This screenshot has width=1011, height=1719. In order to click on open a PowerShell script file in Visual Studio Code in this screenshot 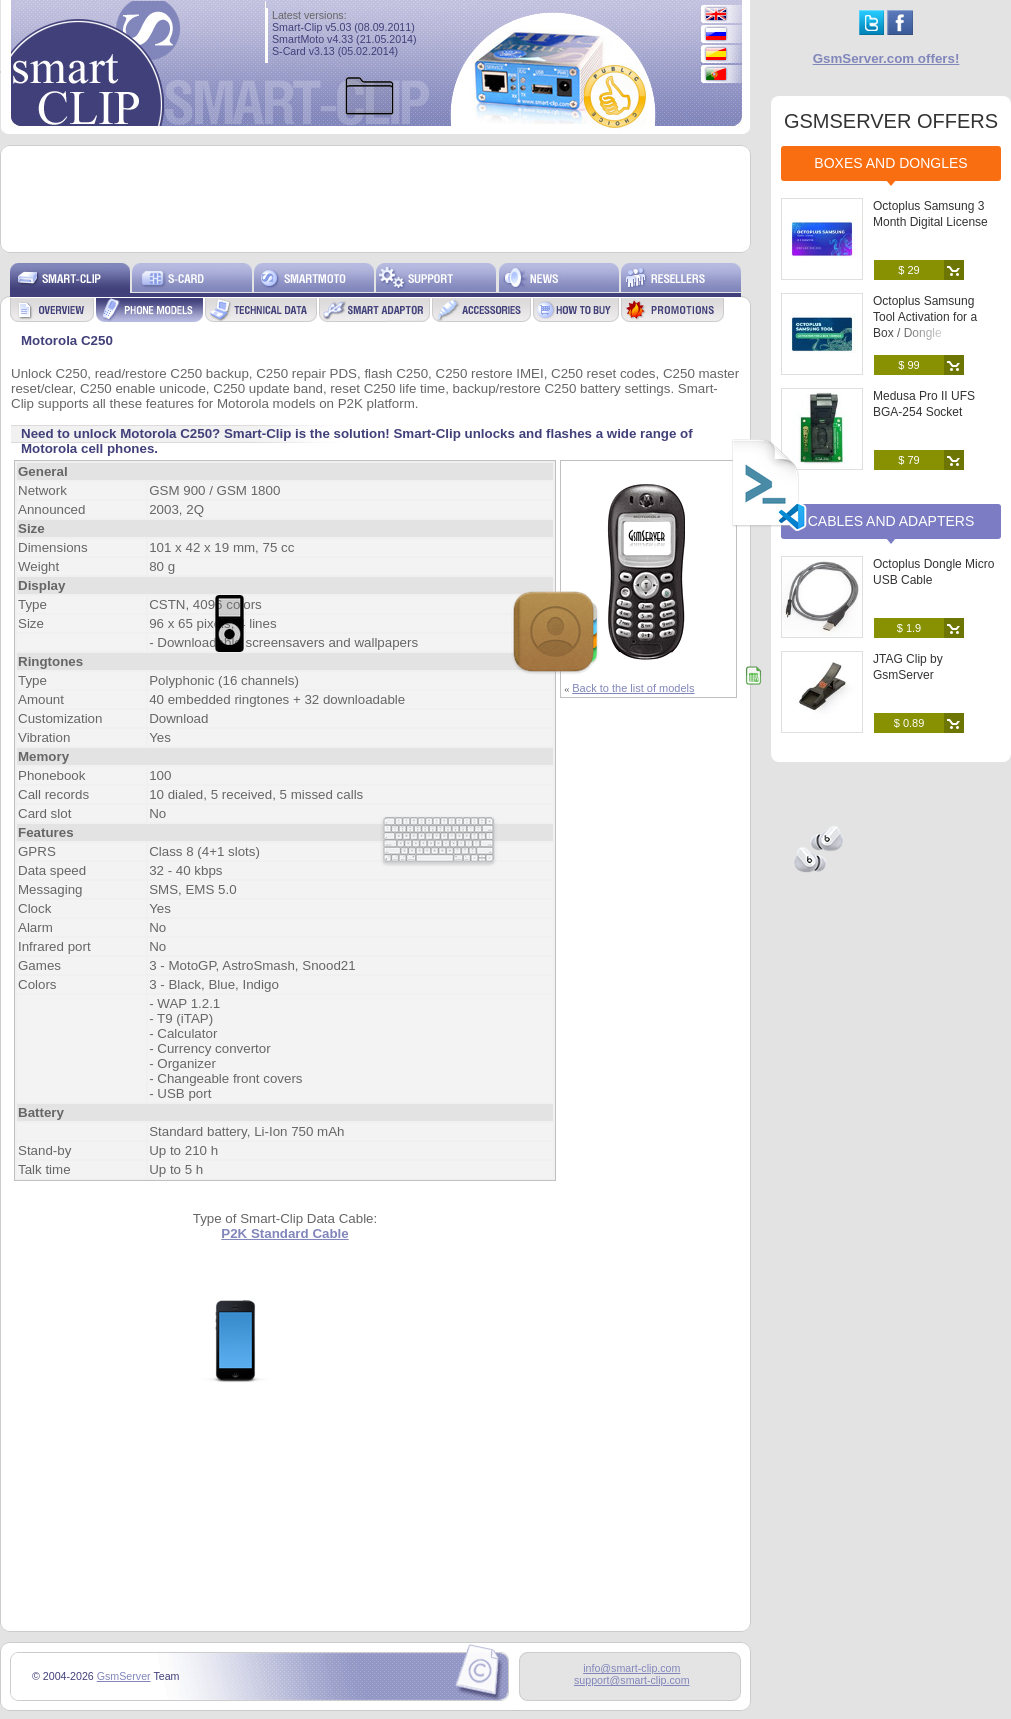, I will do `click(765, 484)`.